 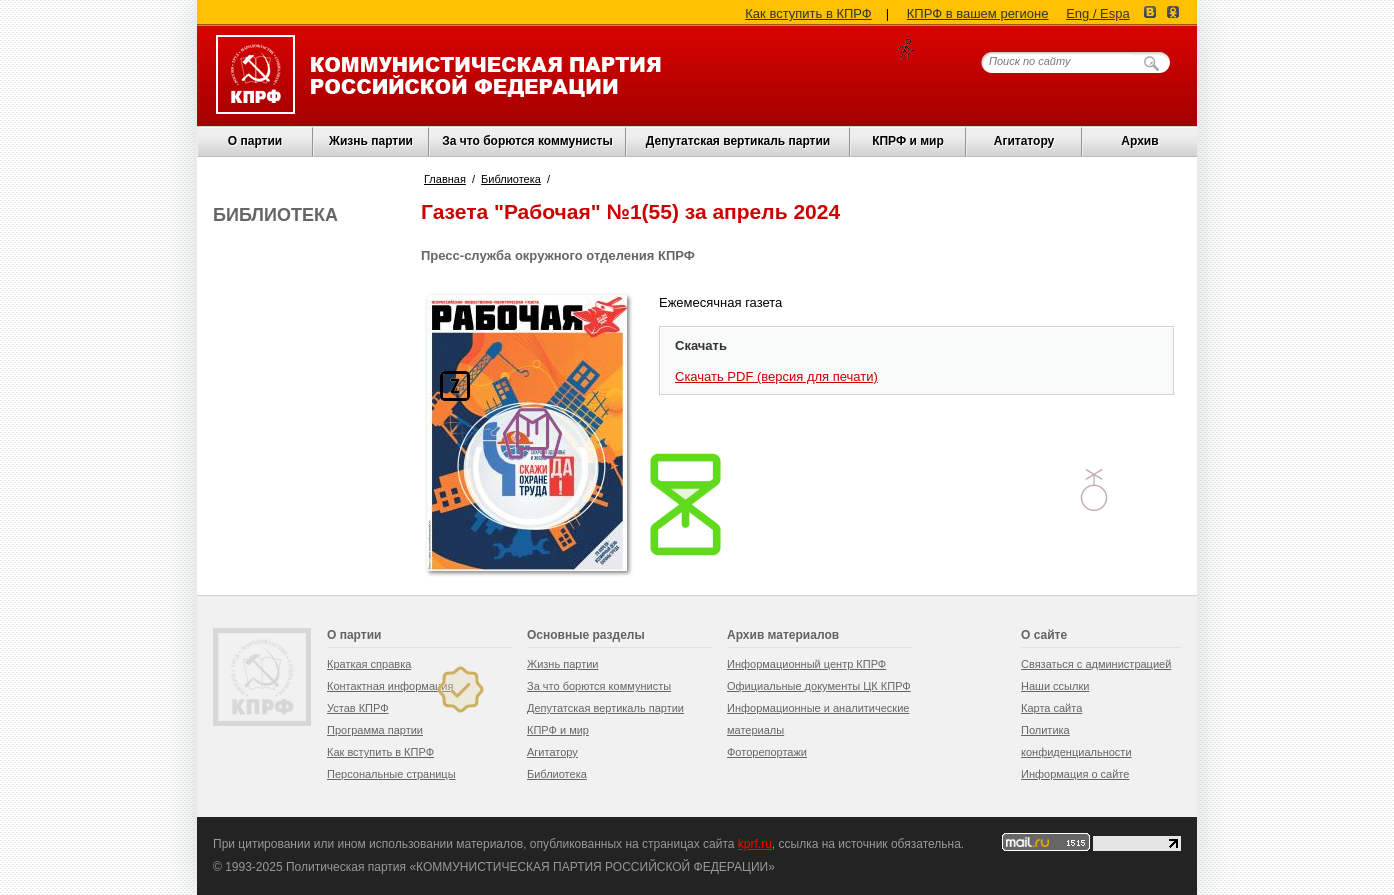 I want to click on indicates a task or process in progress, so click(x=685, y=504).